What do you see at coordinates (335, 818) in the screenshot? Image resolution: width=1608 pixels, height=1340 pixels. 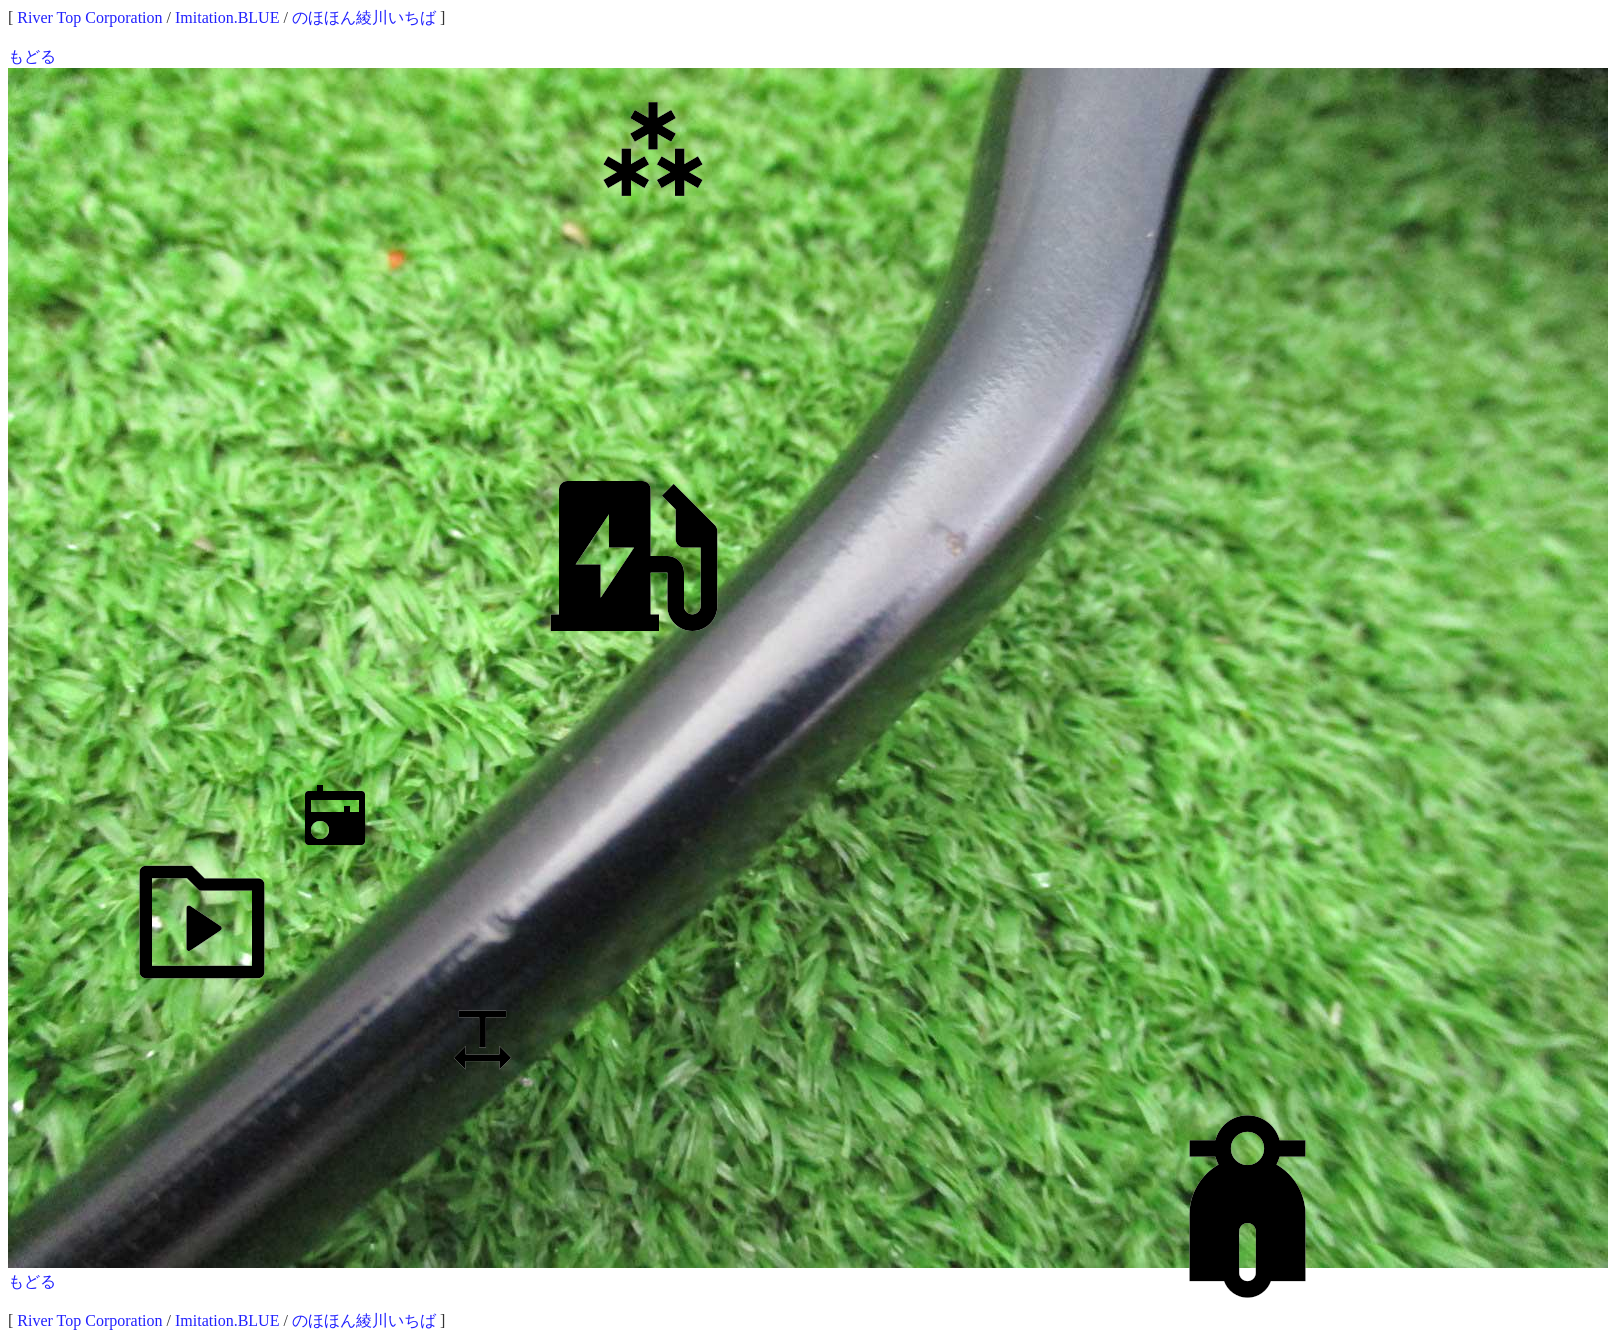 I see `listen to radio or audio broadcasts` at bounding box center [335, 818].